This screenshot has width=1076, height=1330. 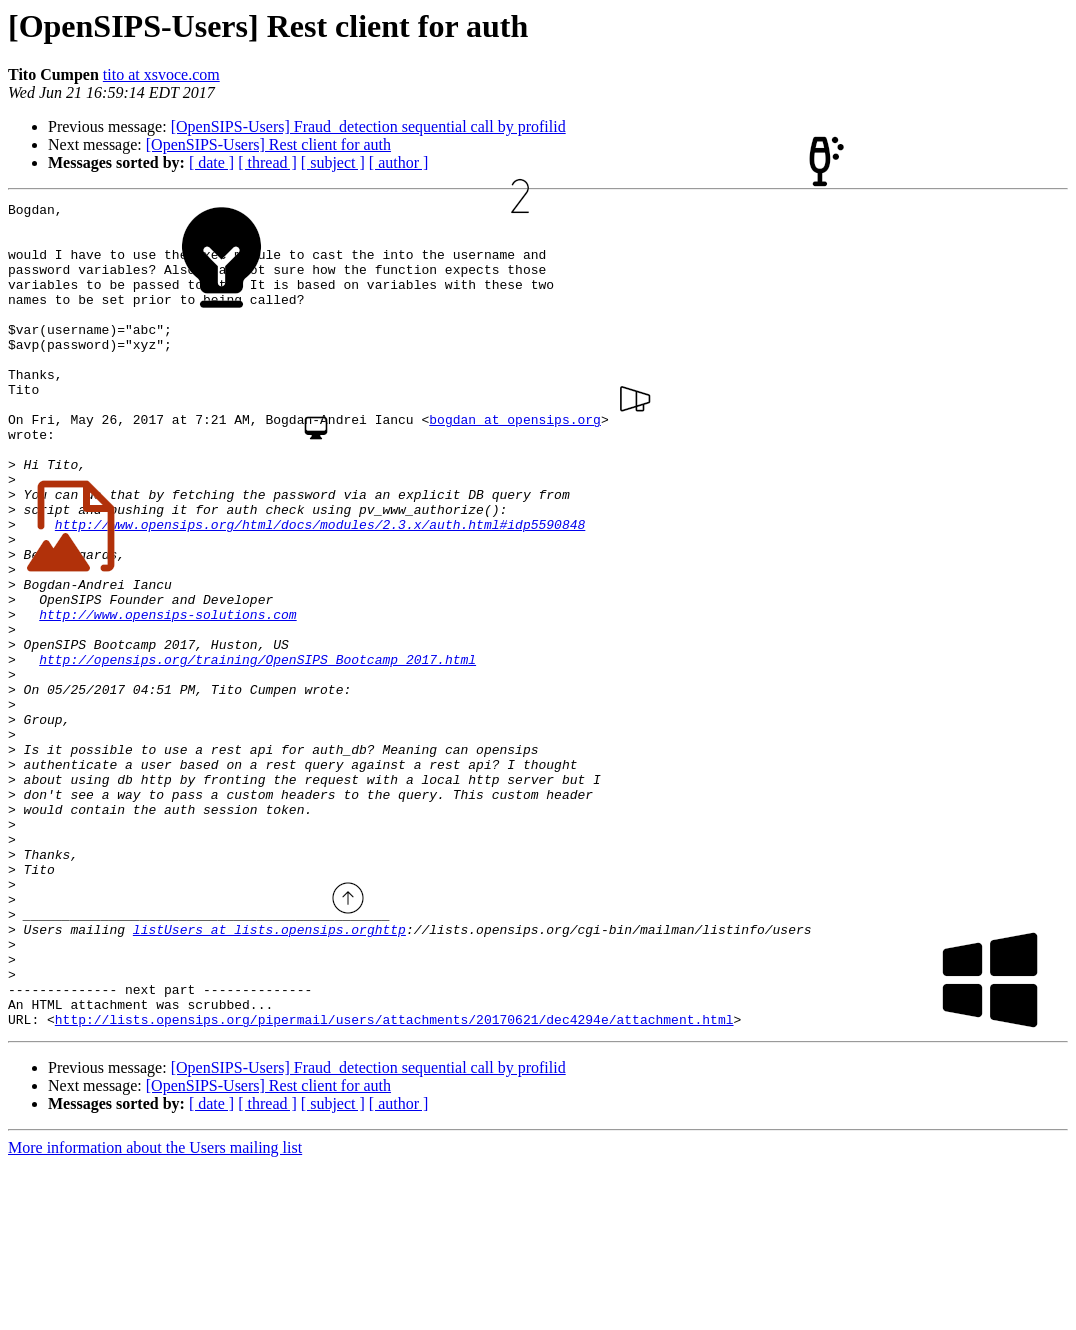 I want to click on view image file, so click(x=76, y=526).